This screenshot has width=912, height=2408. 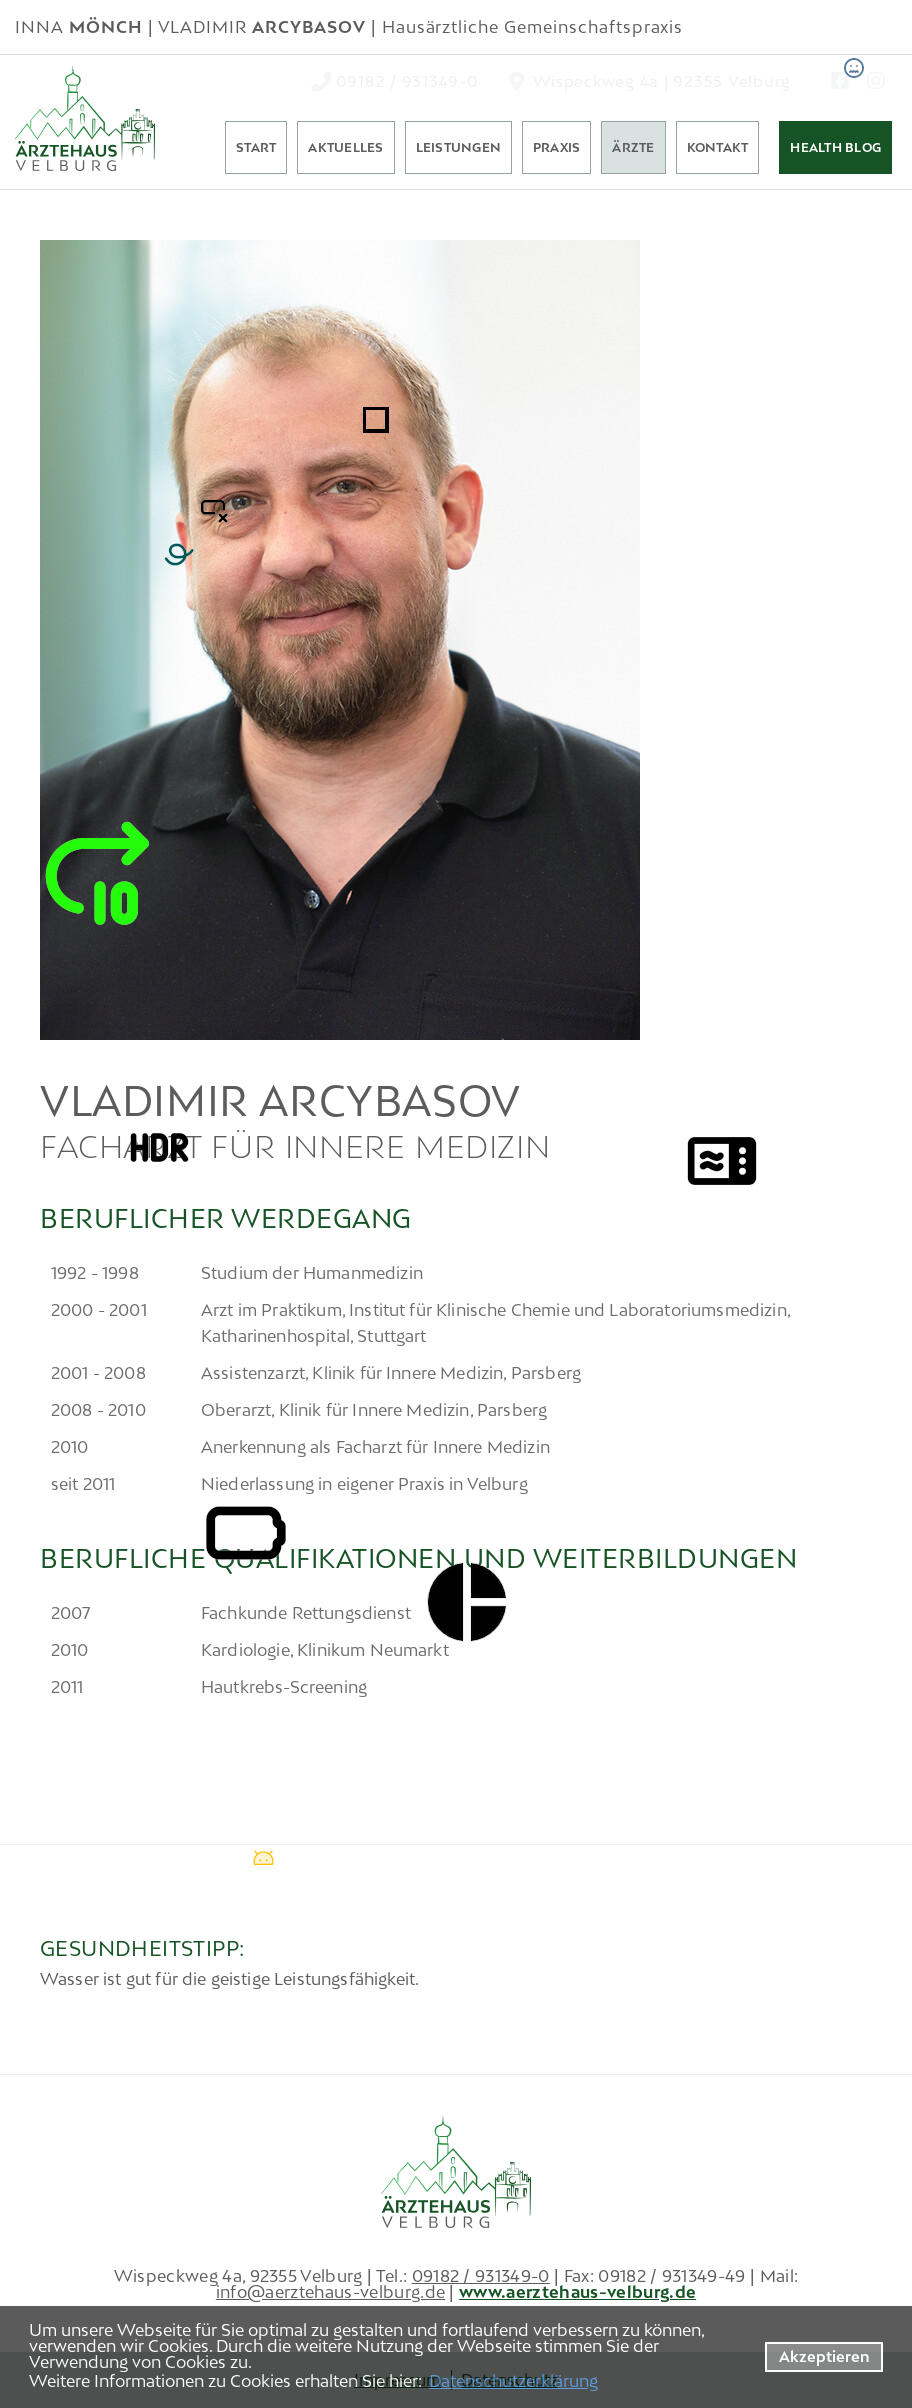 I want to click on access microwave or kitchen appliance controls, so click(x=722, y=1161).